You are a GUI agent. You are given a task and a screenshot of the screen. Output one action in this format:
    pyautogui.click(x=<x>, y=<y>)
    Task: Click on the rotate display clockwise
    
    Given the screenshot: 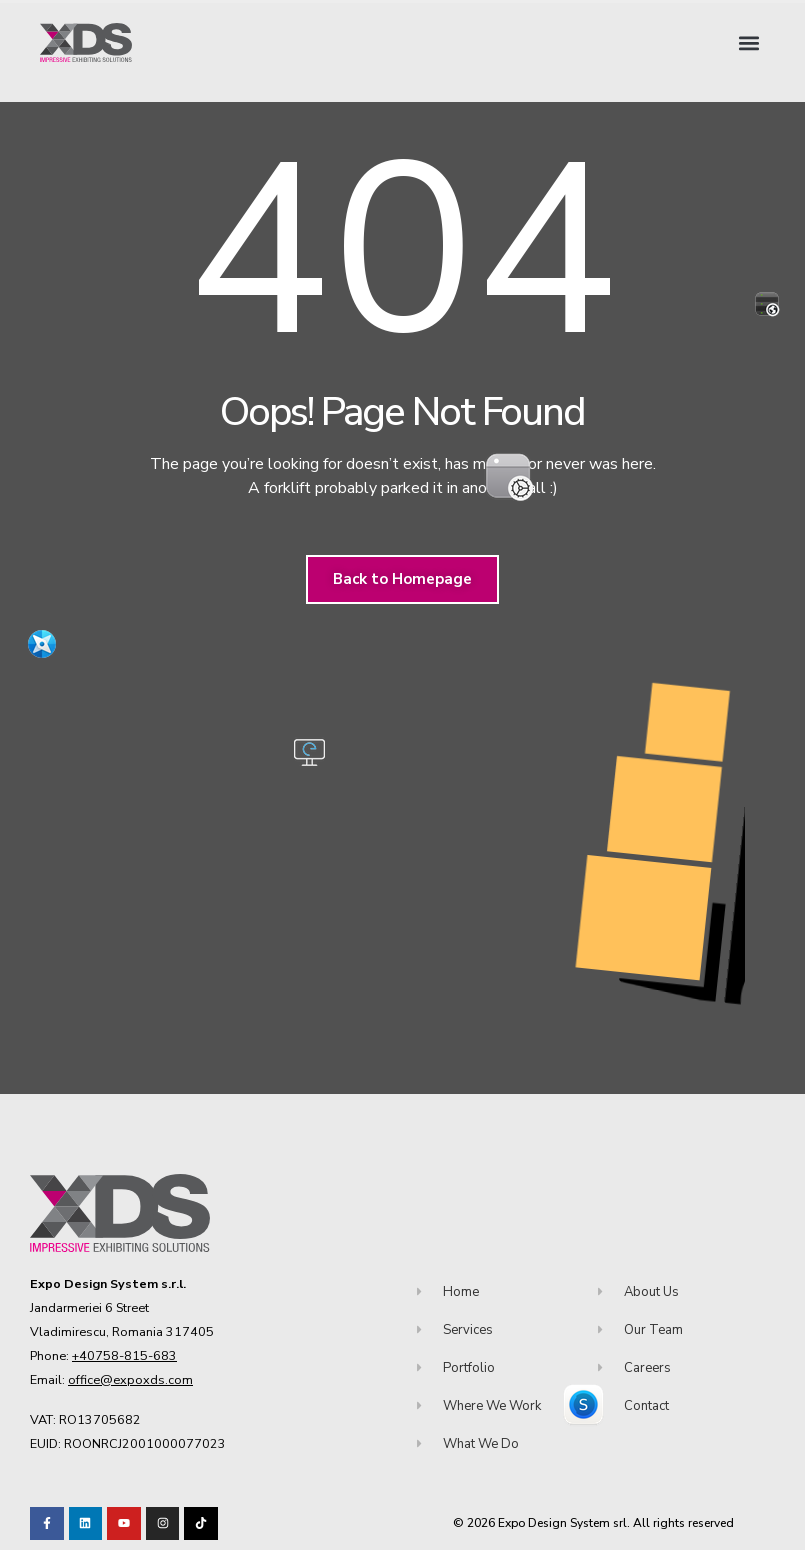 What is the action you would take?
    pyautogui.click(x=309, y=752)
    